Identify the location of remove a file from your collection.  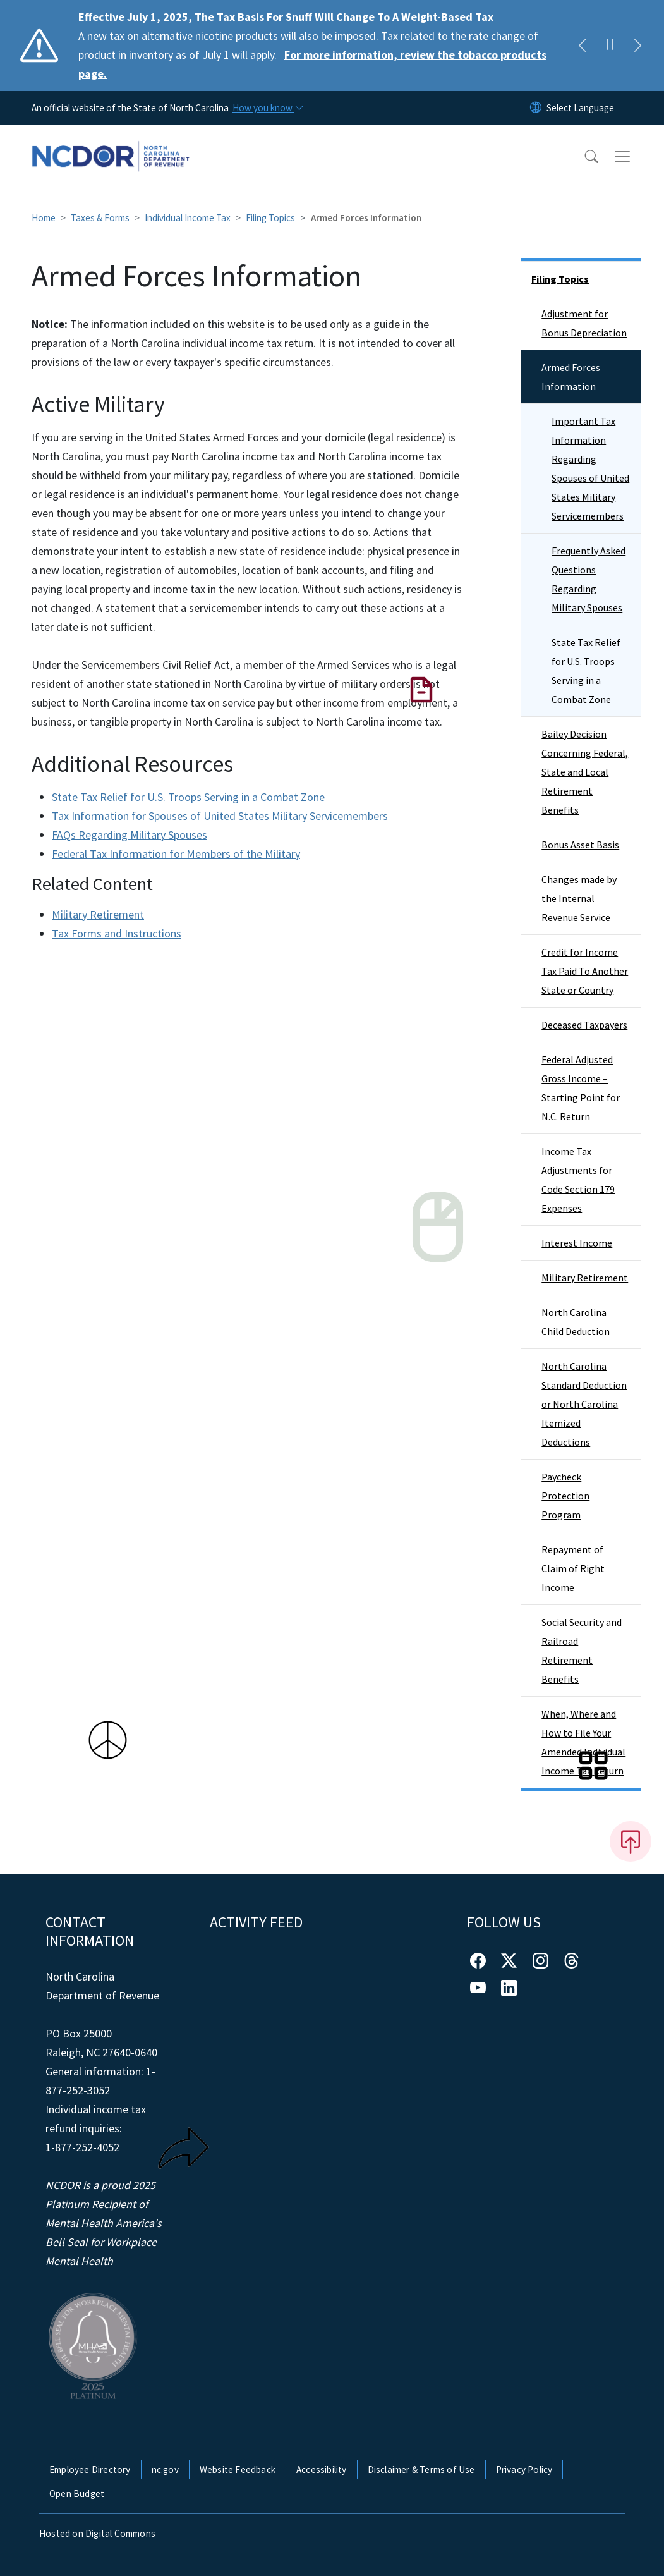
(421, 690).